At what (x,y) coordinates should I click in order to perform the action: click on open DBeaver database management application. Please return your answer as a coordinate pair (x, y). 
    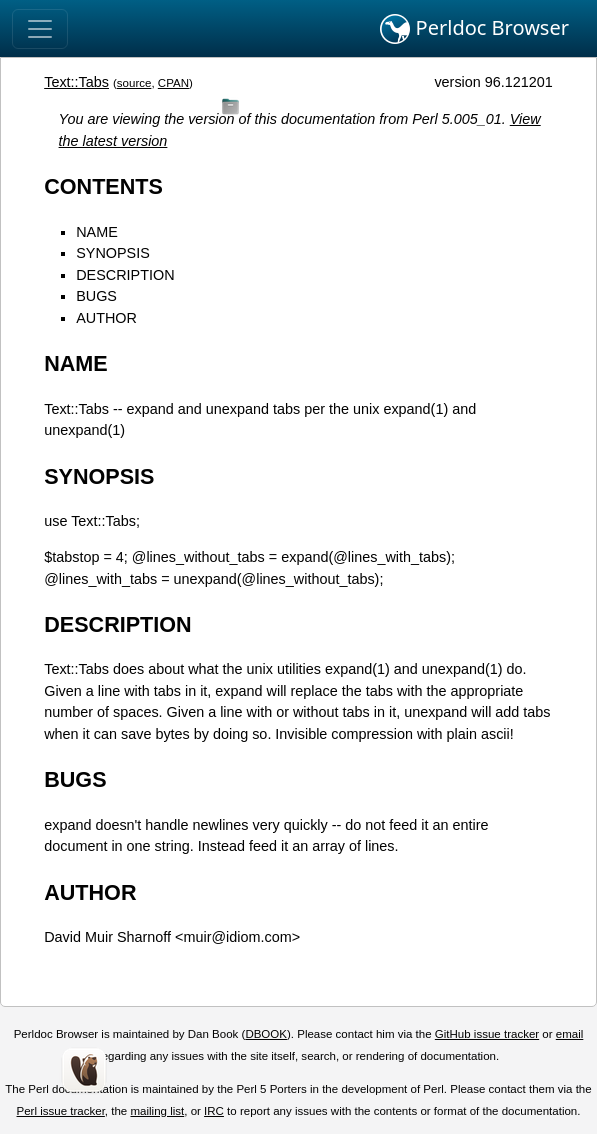
    Looking at the image, I should click on (84, 1070).